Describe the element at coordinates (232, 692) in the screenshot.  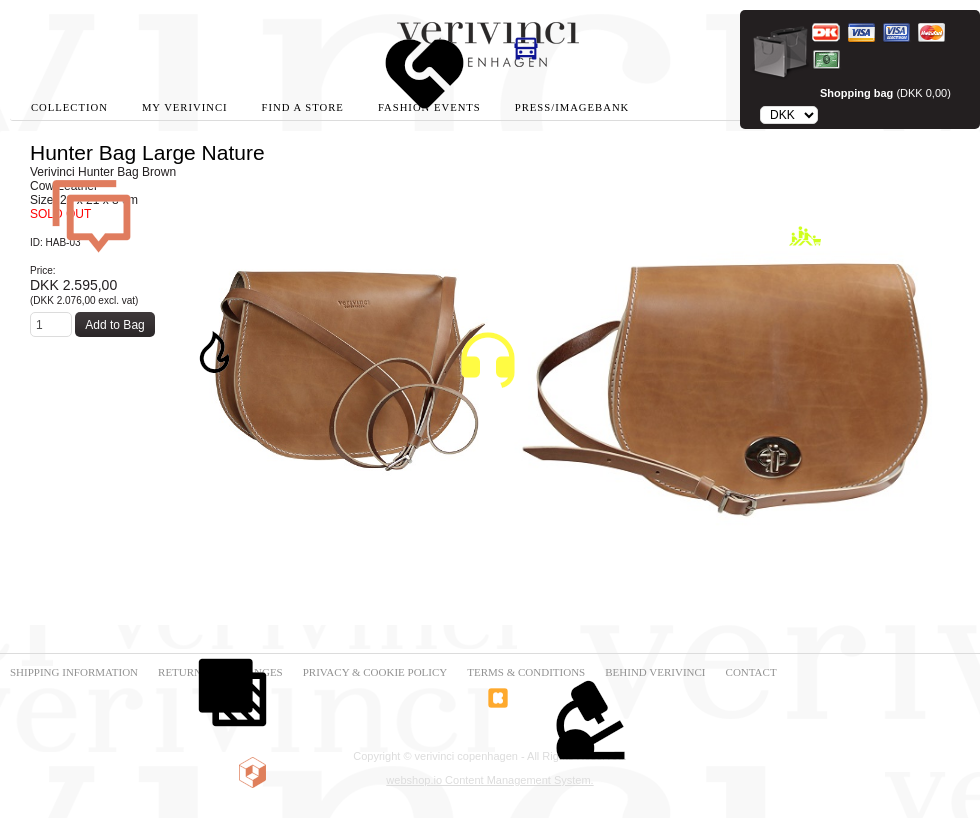
I see `apply shadow effect to selected element` at that location.